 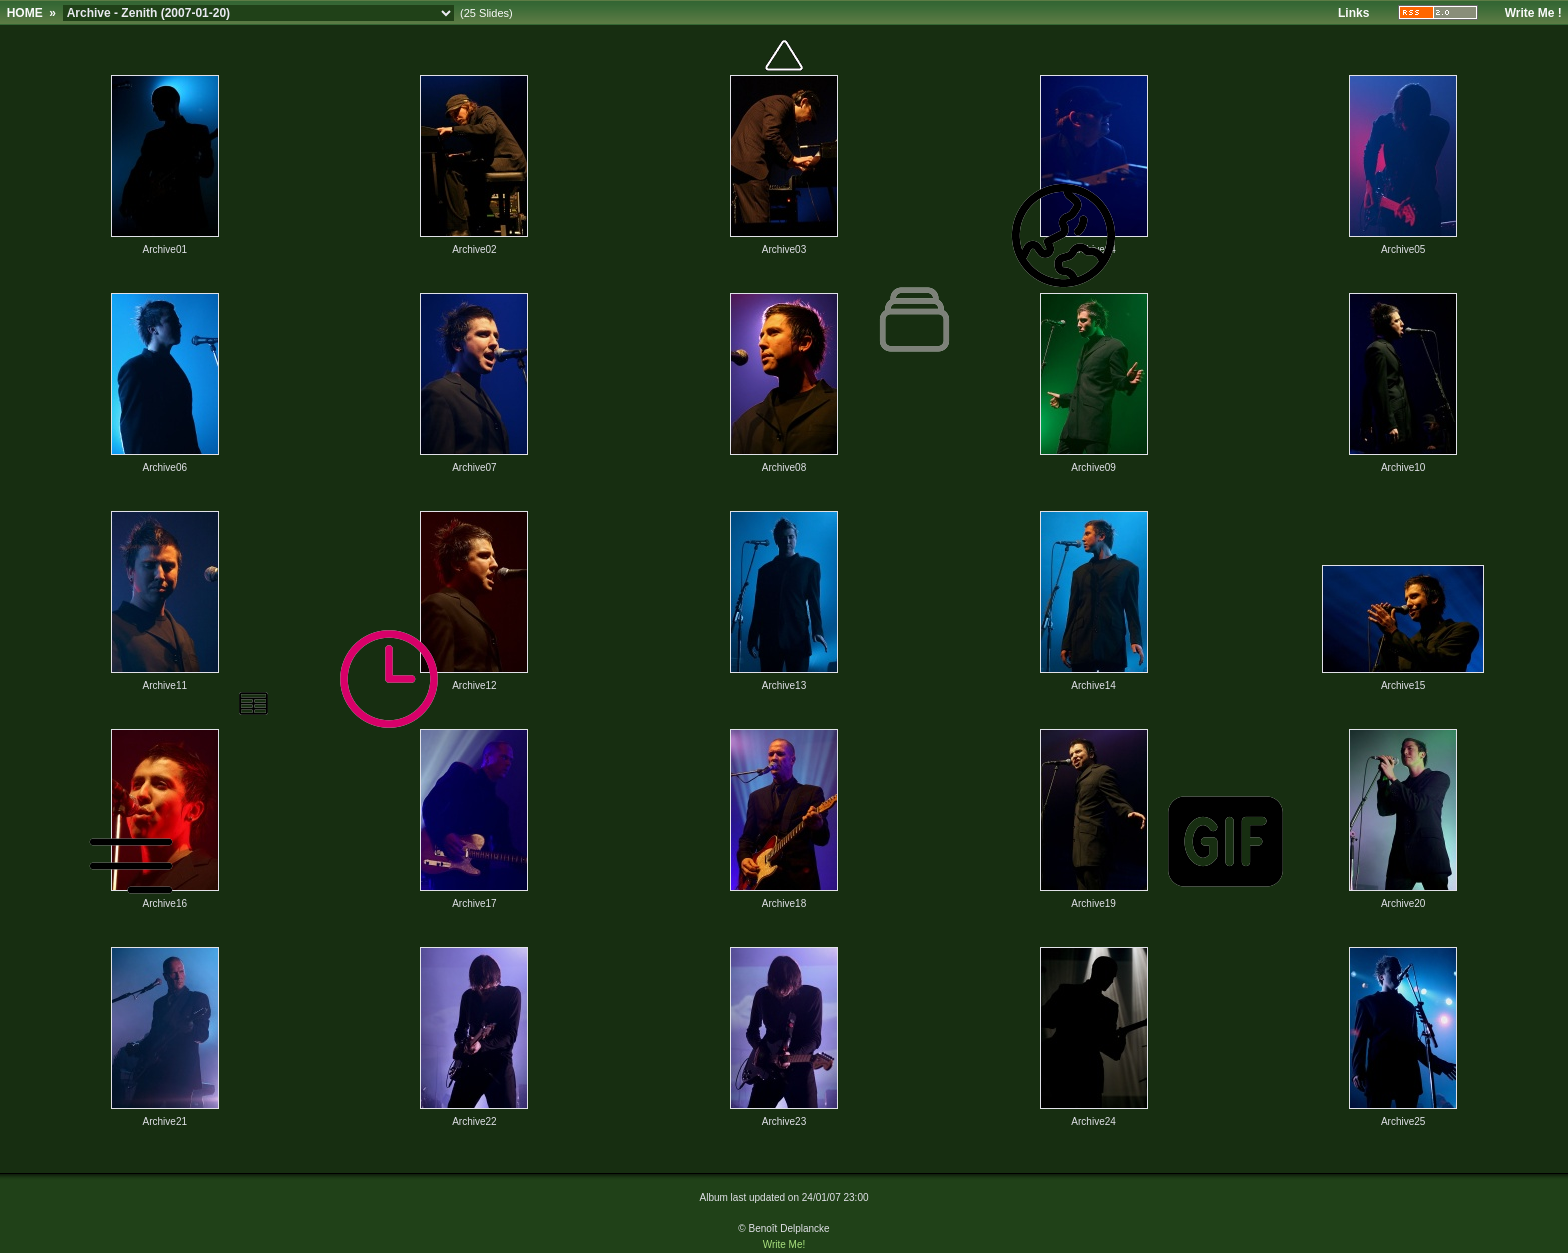 What do you see at coordinates (914, 319) in the screenshot?
I see `view stacked layers or cards` at bounding box center [914, 319].